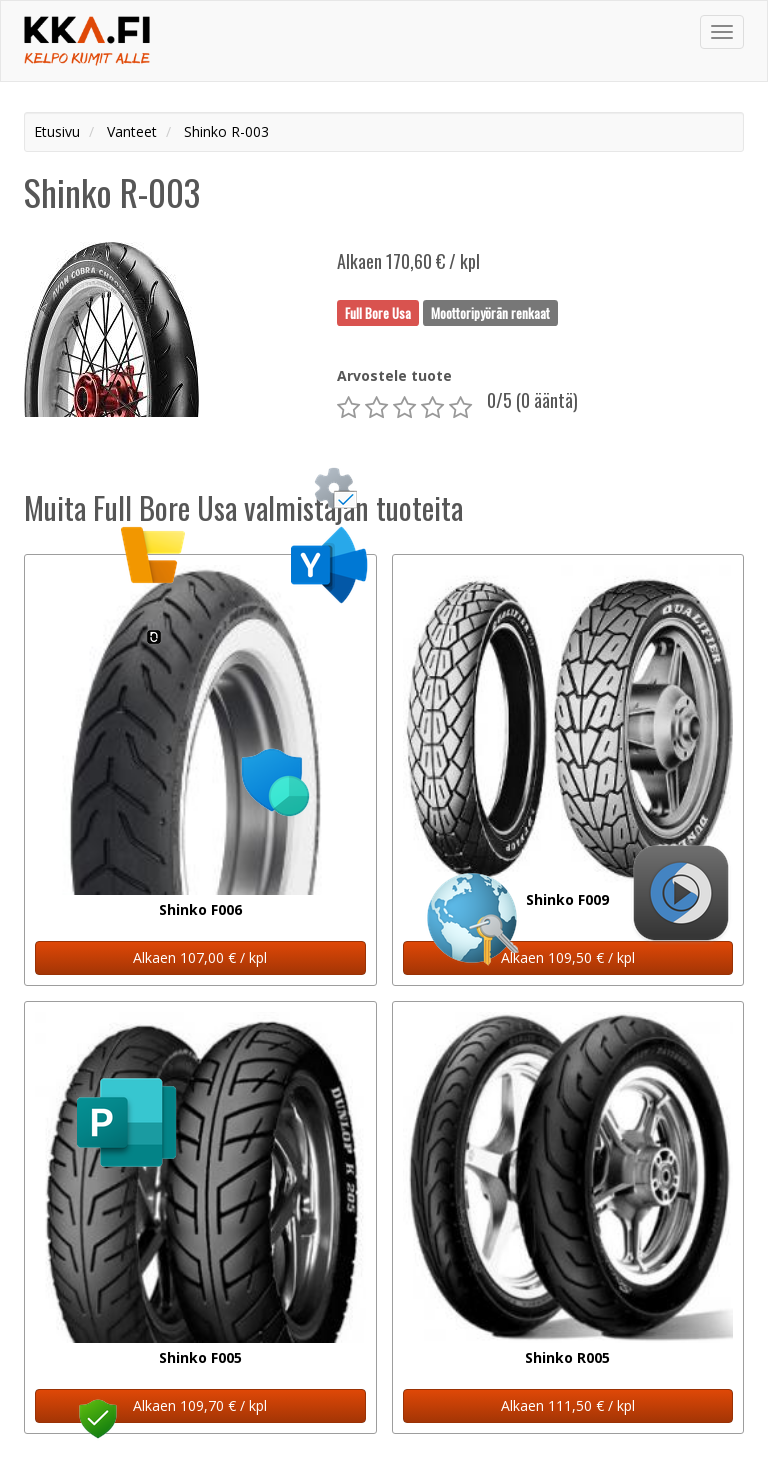  Describe the element at coordinates (472, 918) in the screenshot. I see `access global security or authentication settings` at that location.